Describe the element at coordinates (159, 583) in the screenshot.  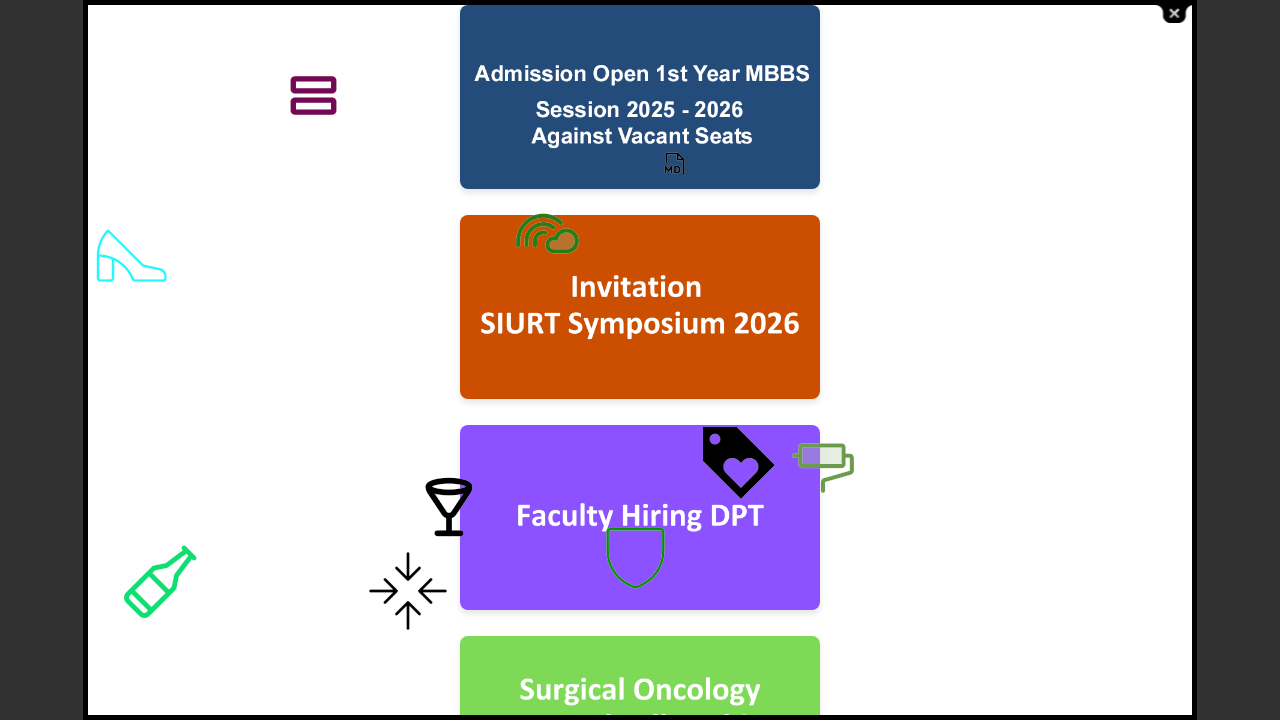
I see `browse bars or breweries nearby` at that location.